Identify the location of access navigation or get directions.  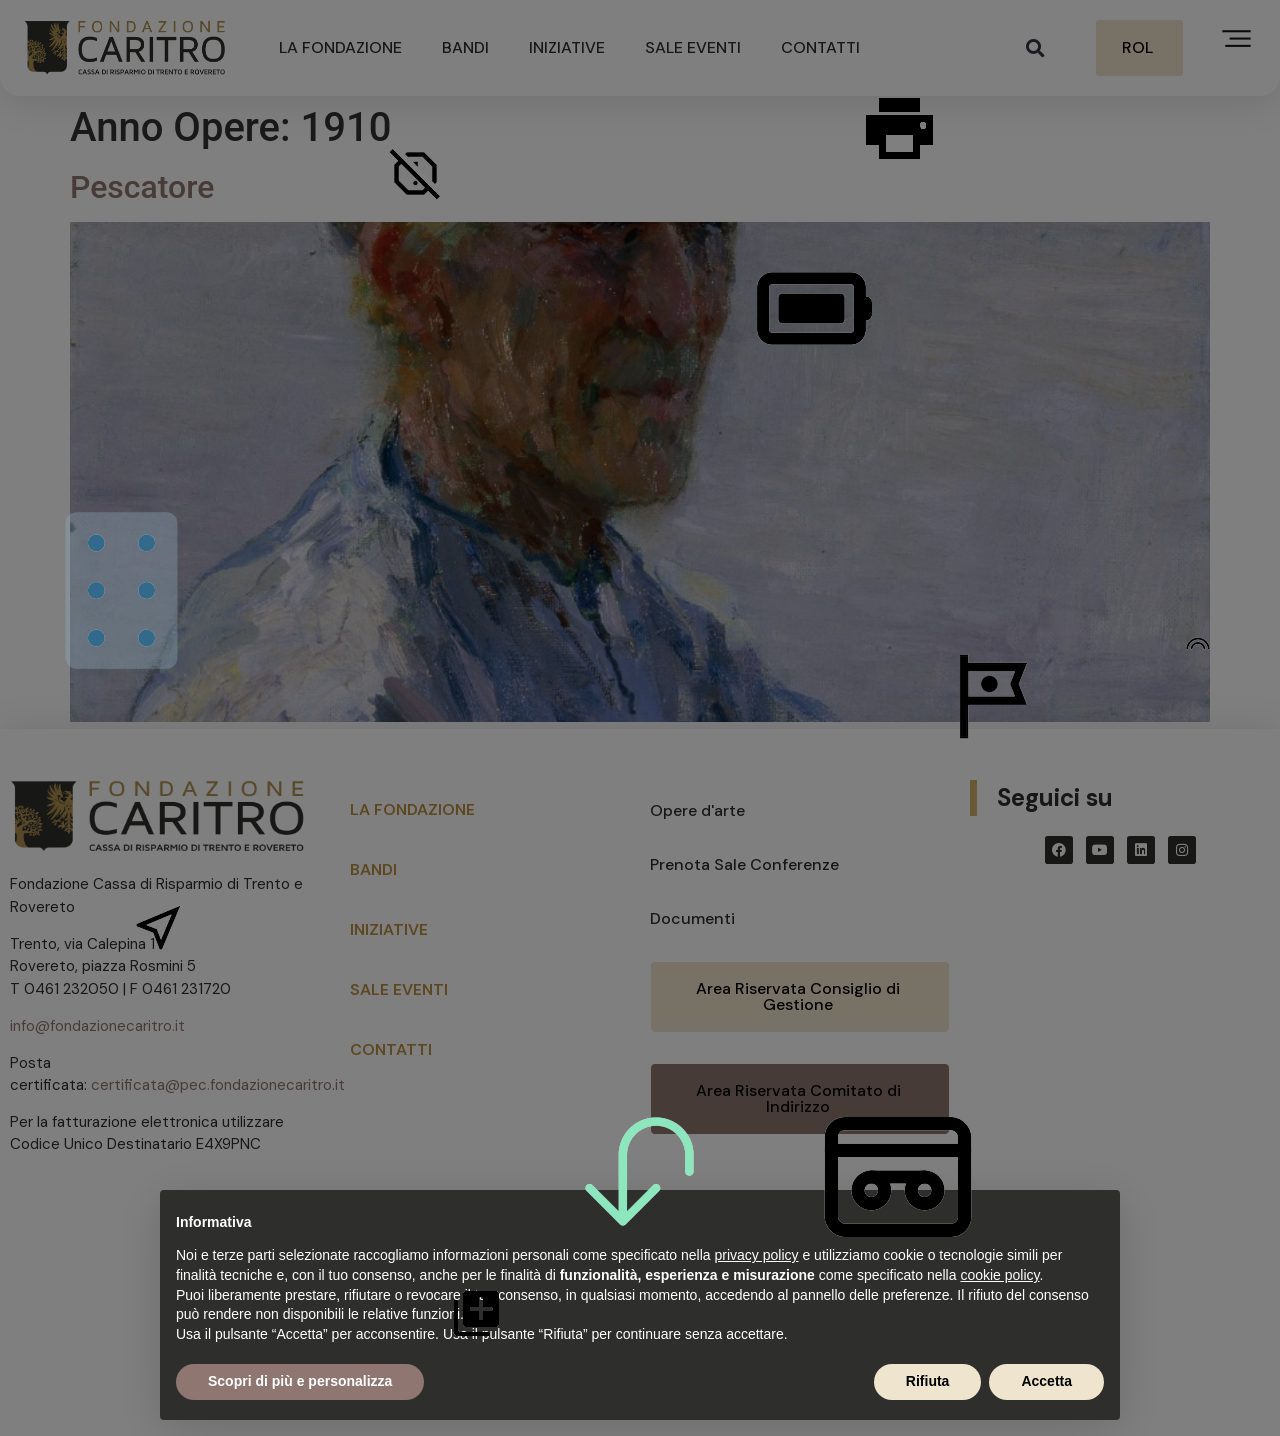
(158, 927).